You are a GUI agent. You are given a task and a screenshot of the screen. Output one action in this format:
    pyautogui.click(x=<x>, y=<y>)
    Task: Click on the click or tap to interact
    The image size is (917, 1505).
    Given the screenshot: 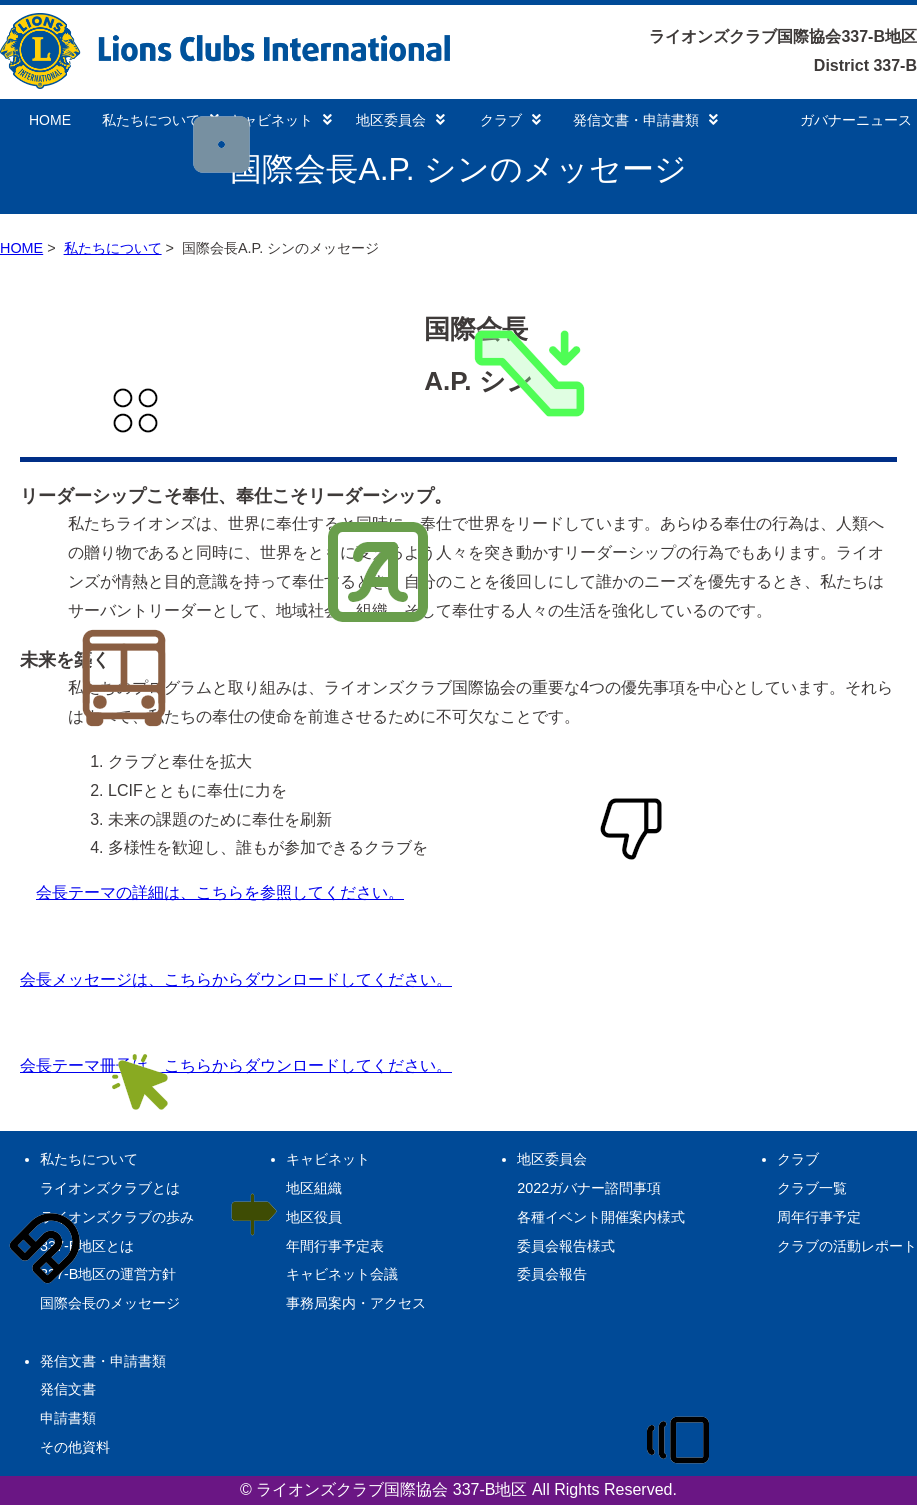 What is the action you would take?
    pyautogui.click(x=143, y=1085)
    